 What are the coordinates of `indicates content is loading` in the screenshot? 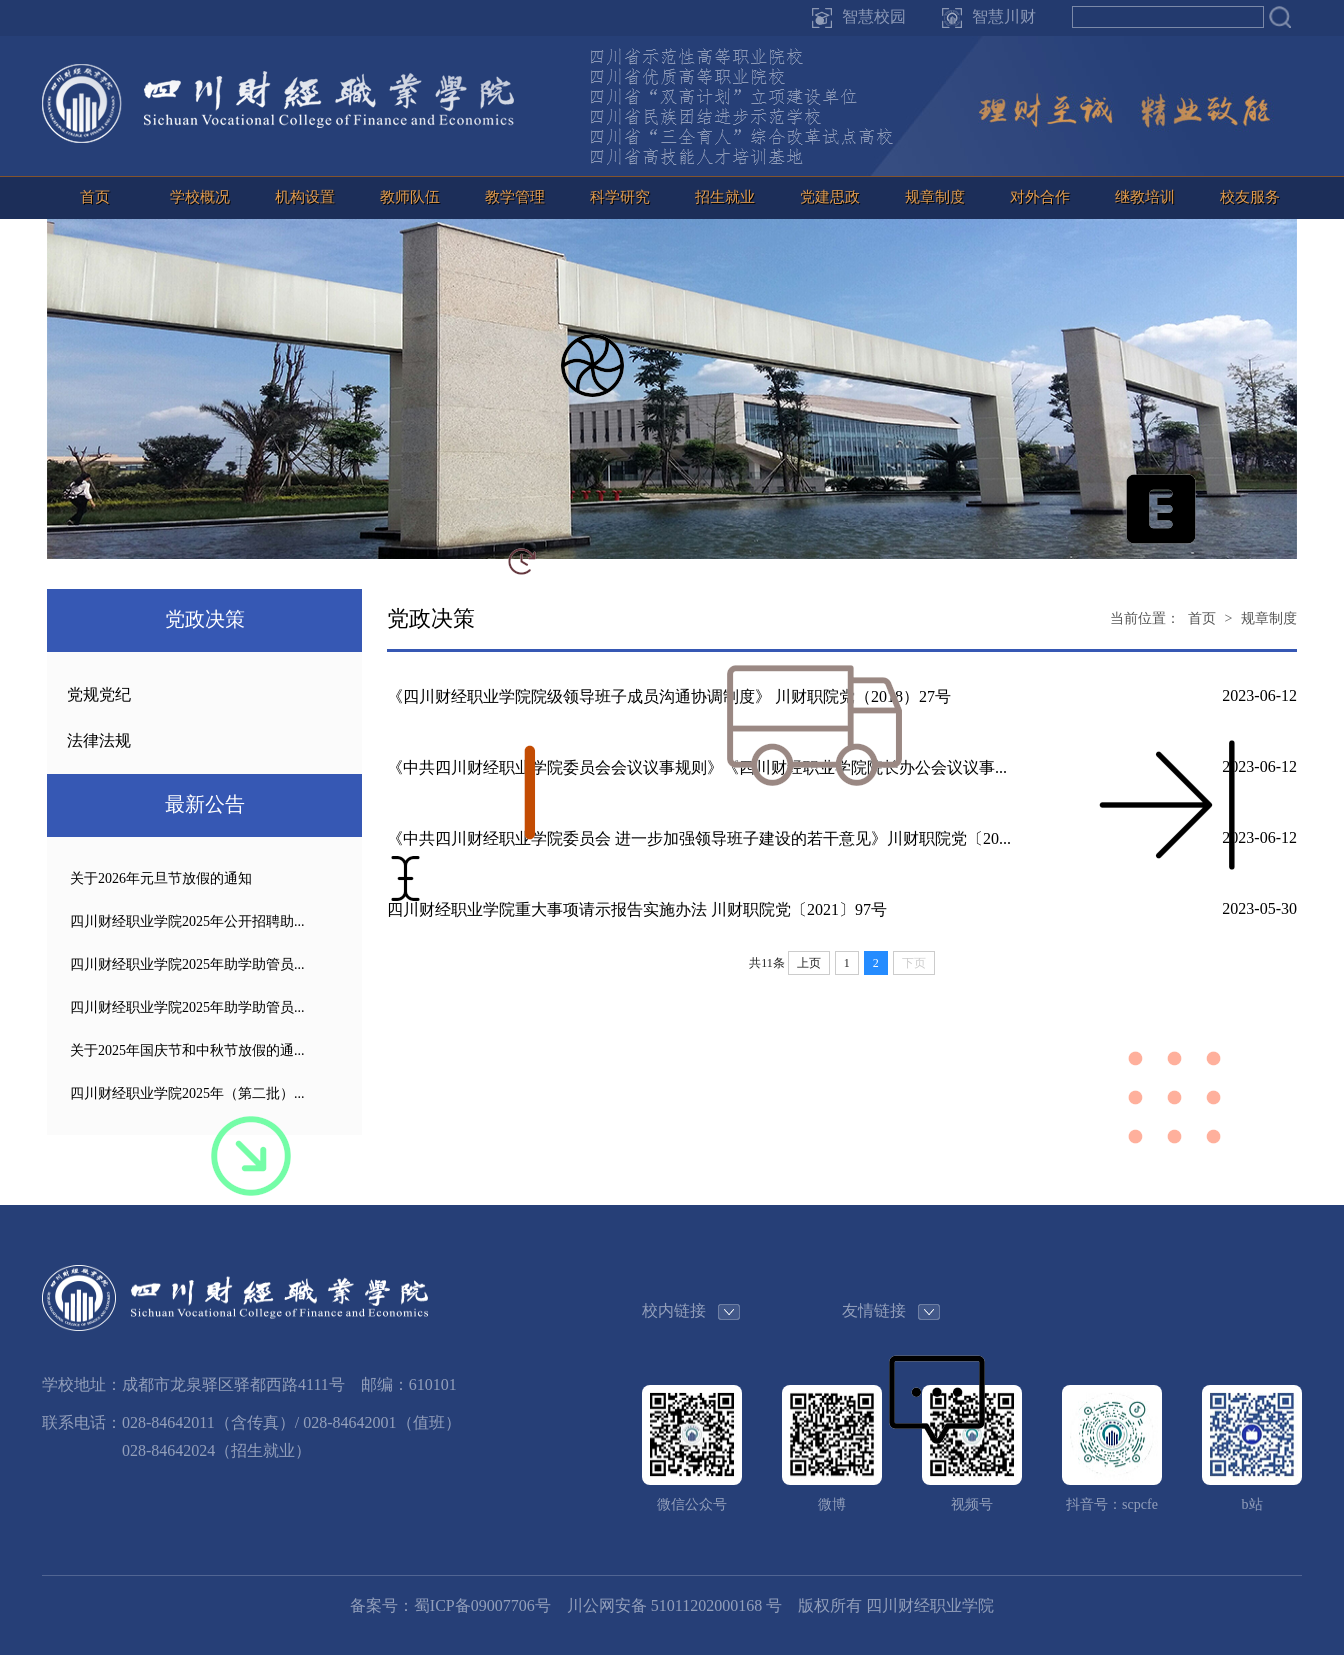 It's located at (592, 365).